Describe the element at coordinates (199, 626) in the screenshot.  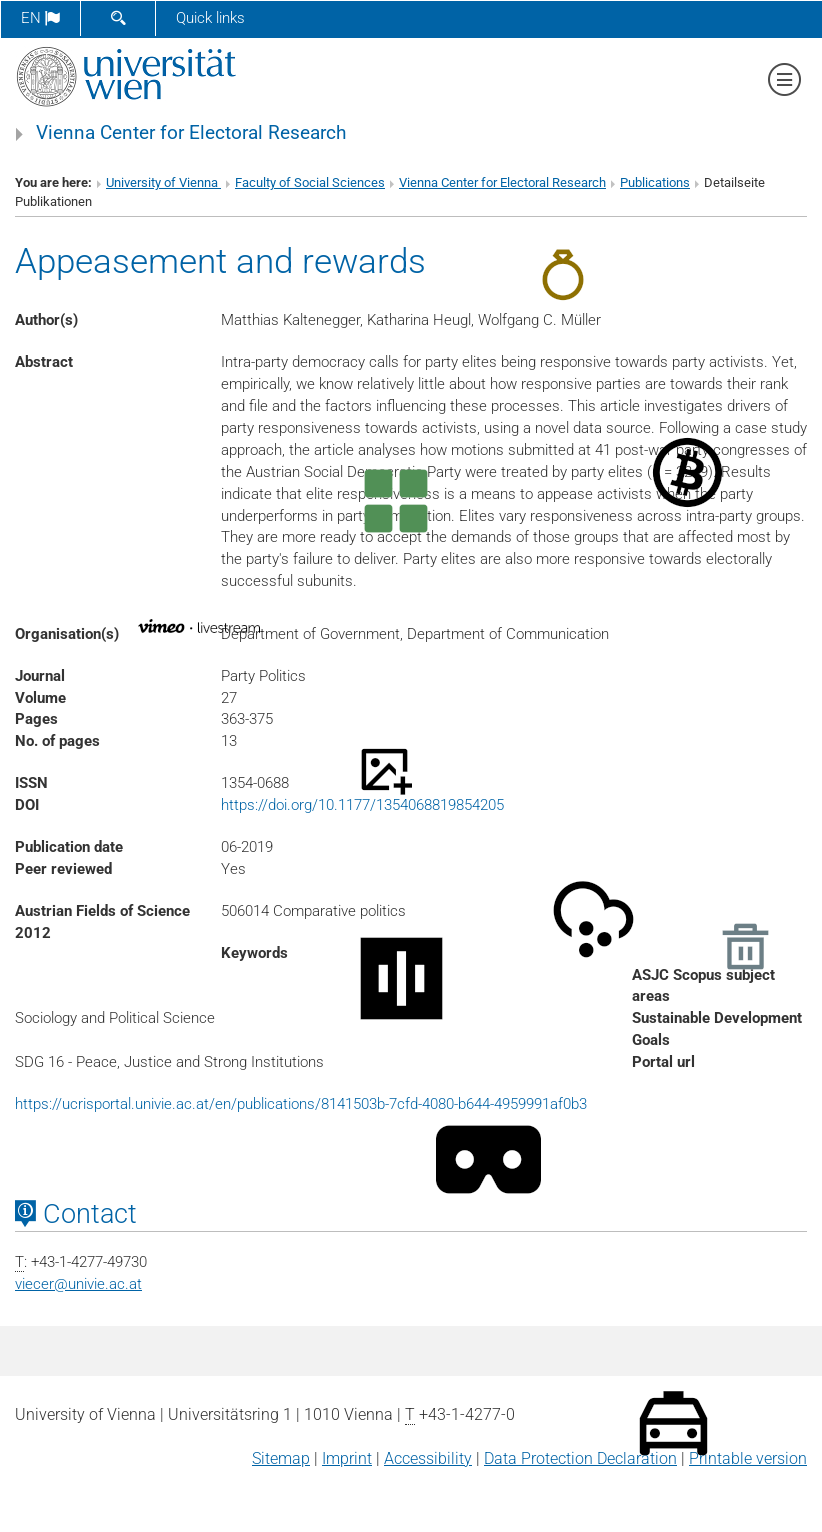
I see `open vimeo livestream app` at that location.